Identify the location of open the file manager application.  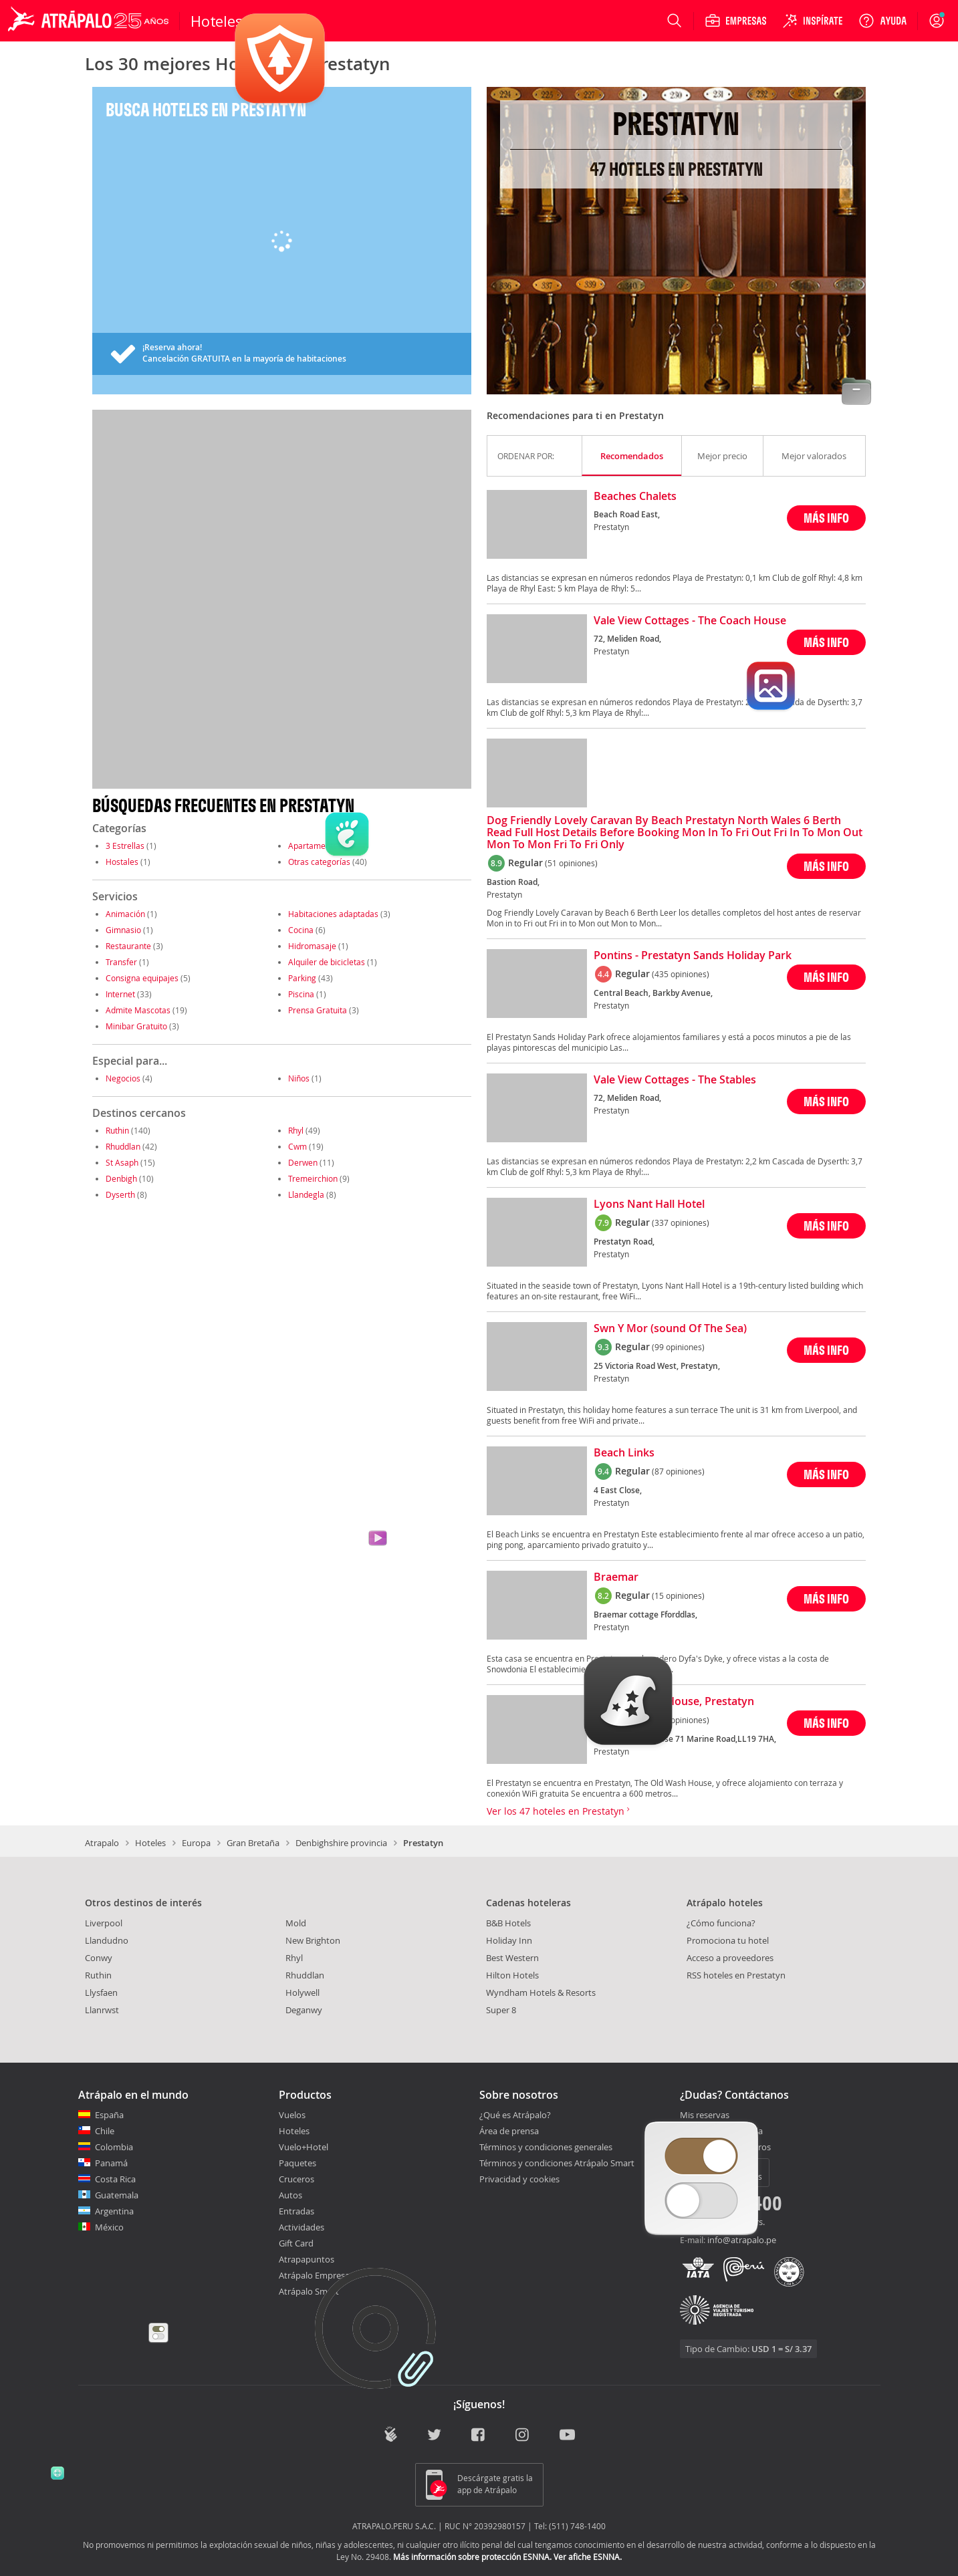
(856, 391).